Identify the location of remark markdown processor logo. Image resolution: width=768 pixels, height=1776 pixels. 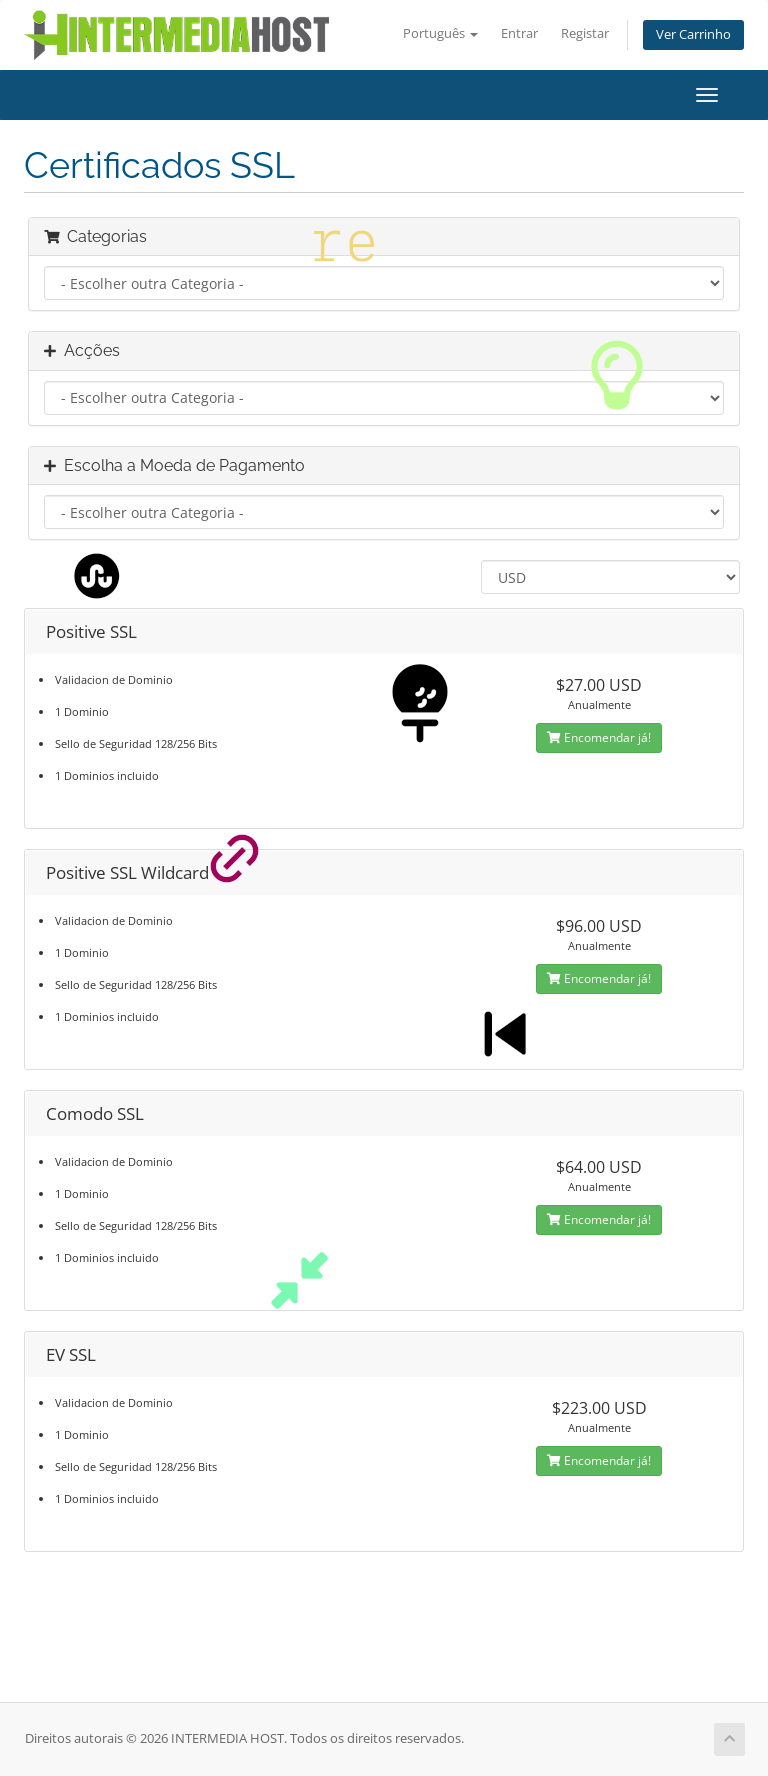
(344, 246).